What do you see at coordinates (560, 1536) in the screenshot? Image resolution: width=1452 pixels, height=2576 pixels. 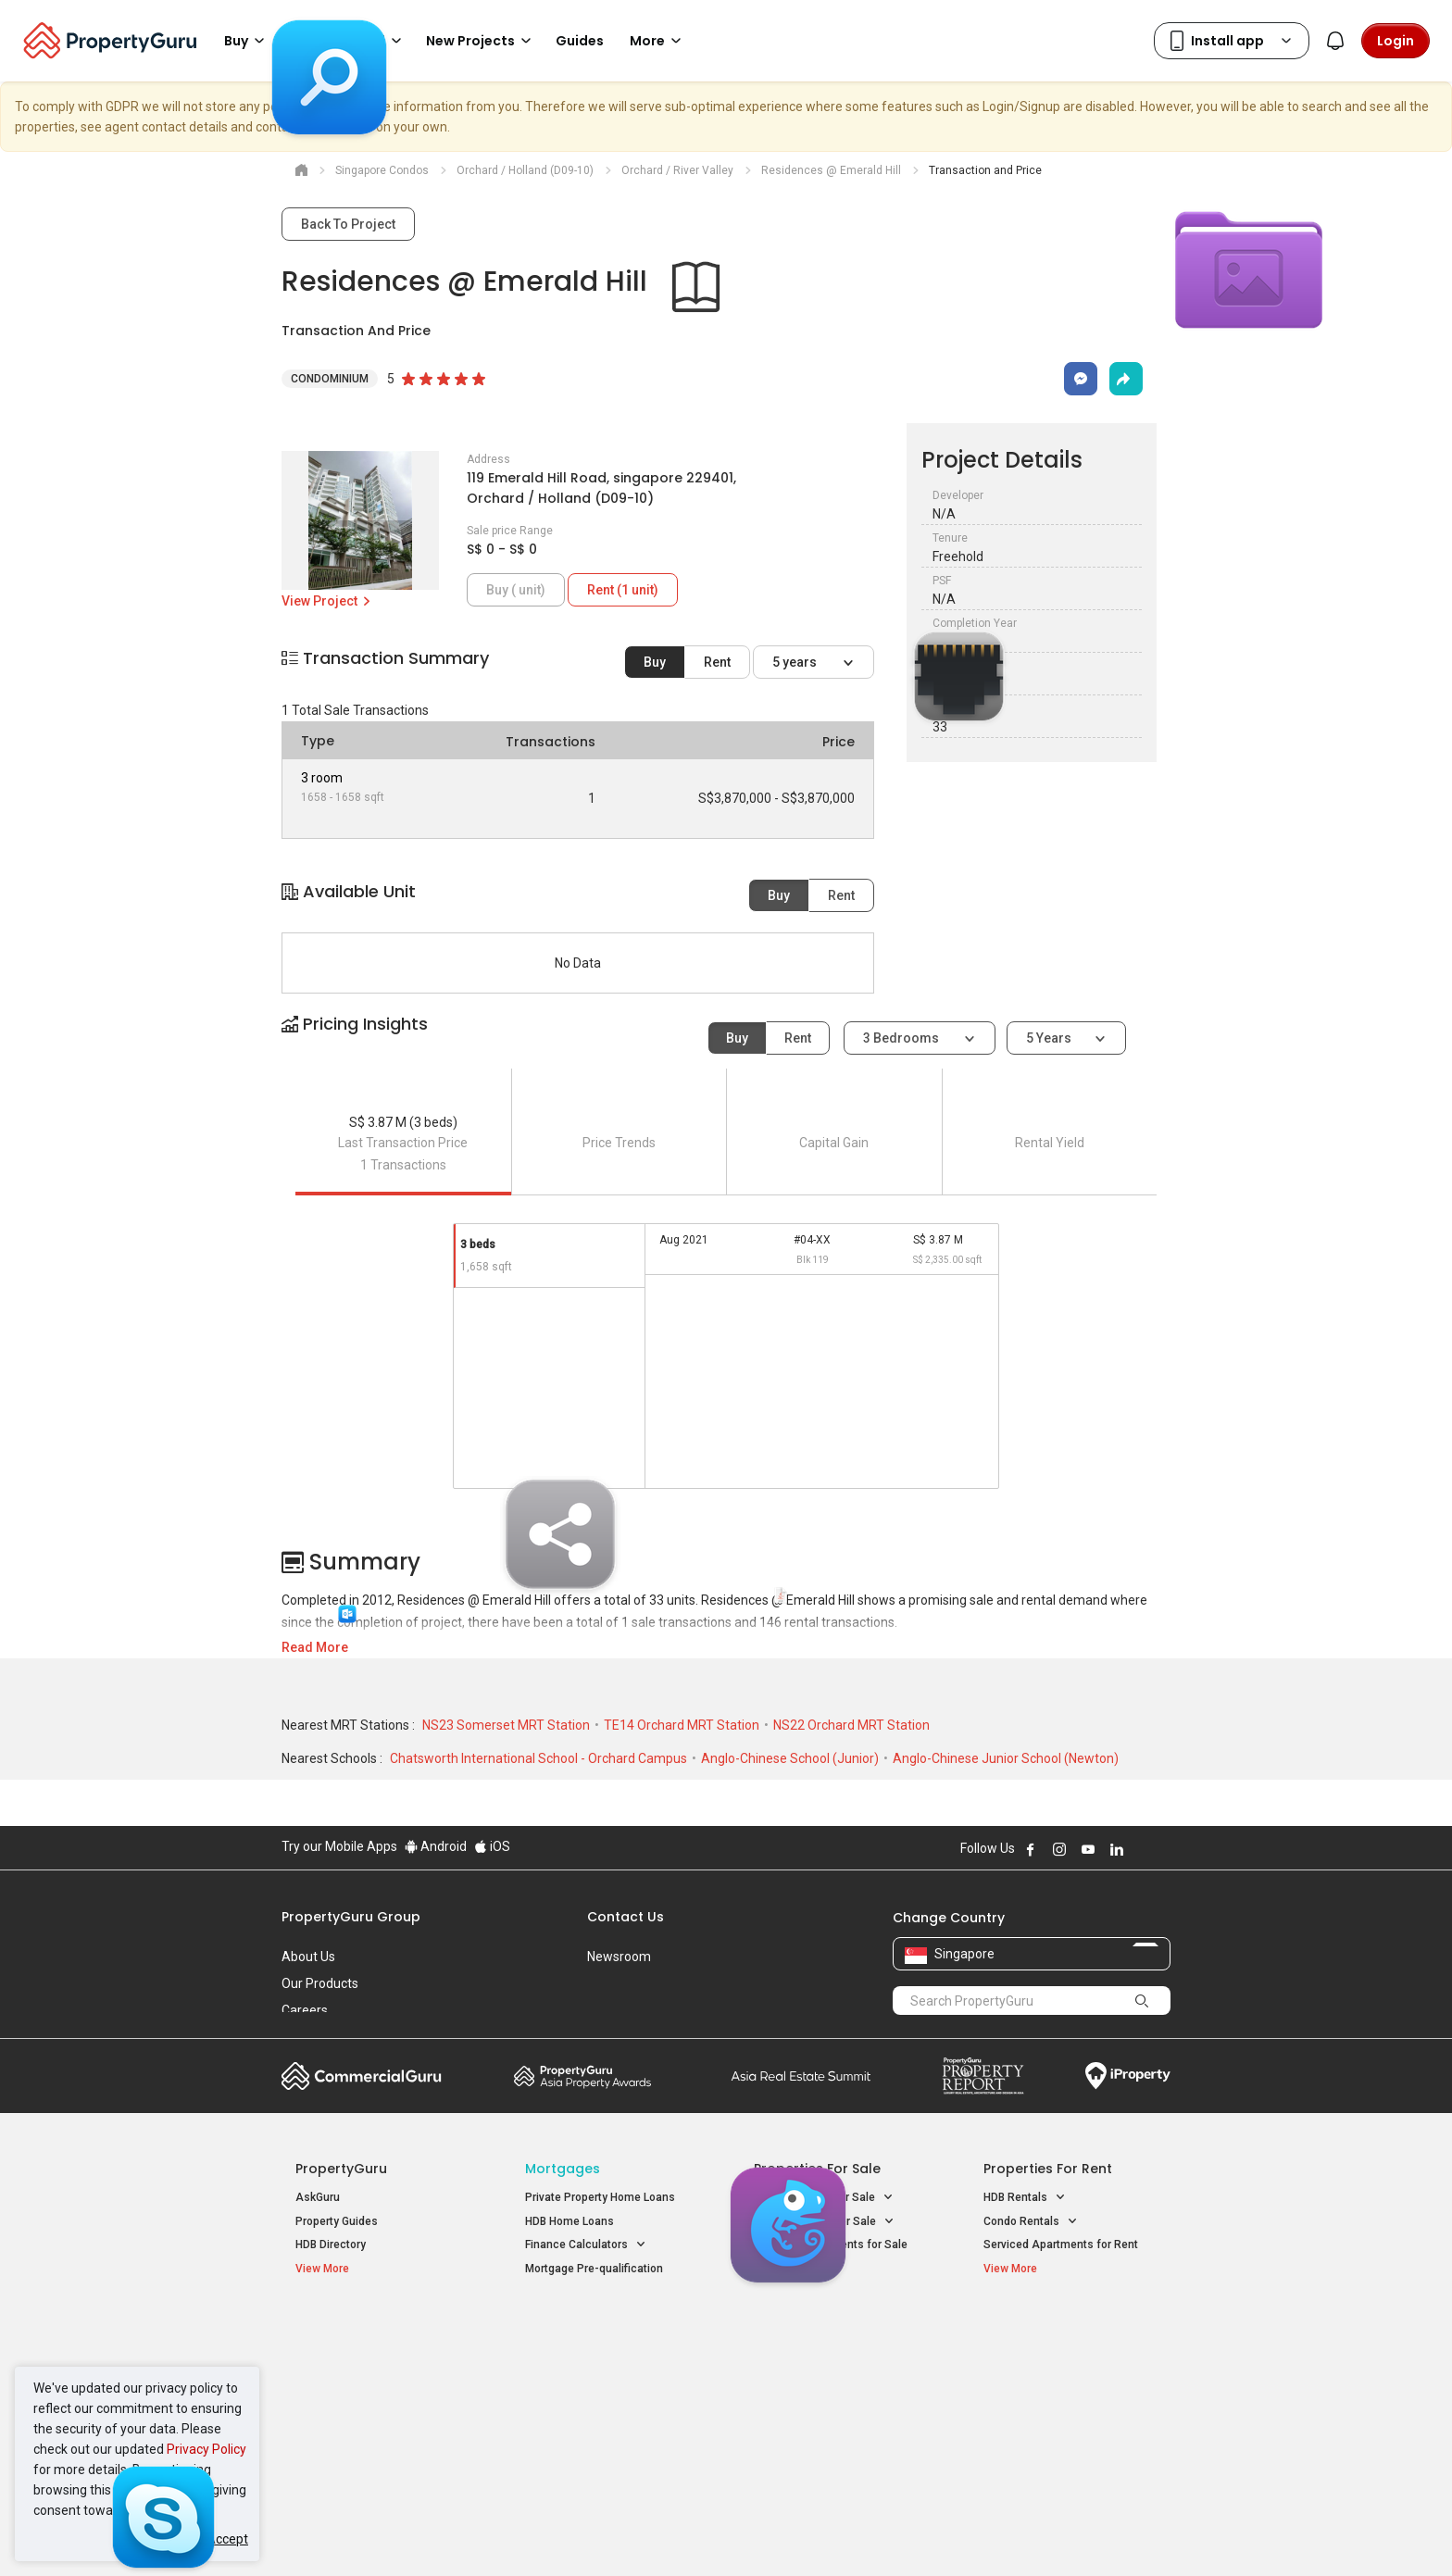 I see `access sharing and network preferences` at bounding box center [560, 1536].